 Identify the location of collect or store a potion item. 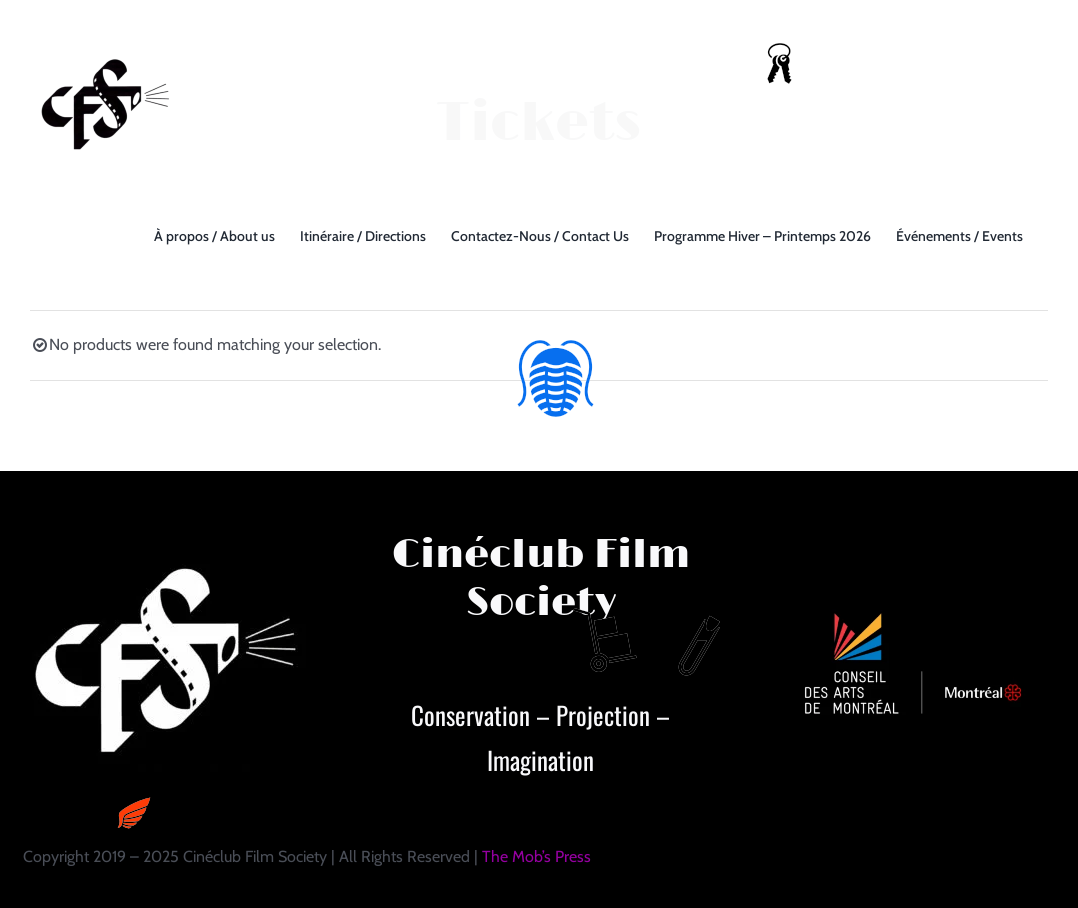
(698, 646).